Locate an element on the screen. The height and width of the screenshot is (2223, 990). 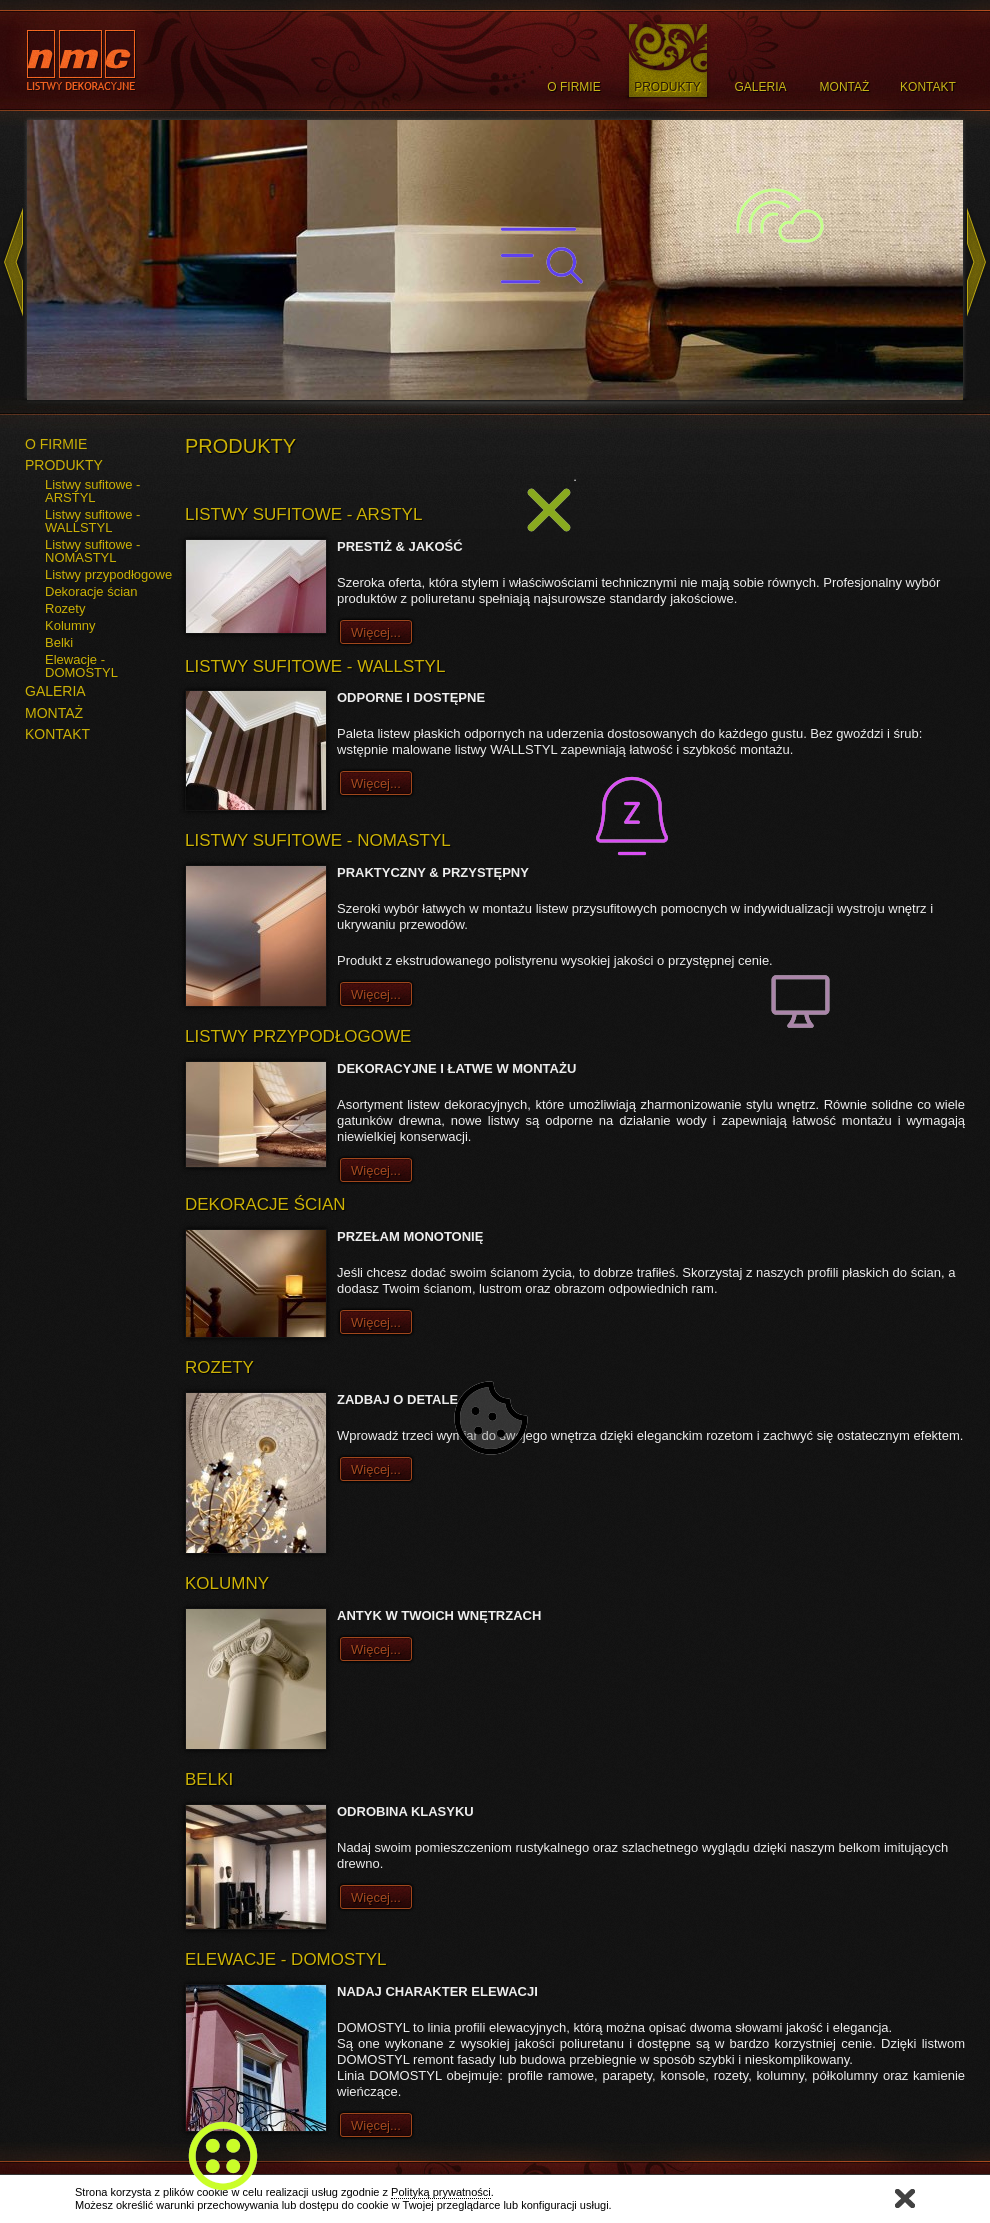
view weather conditions is located at coordinates (780, 214).